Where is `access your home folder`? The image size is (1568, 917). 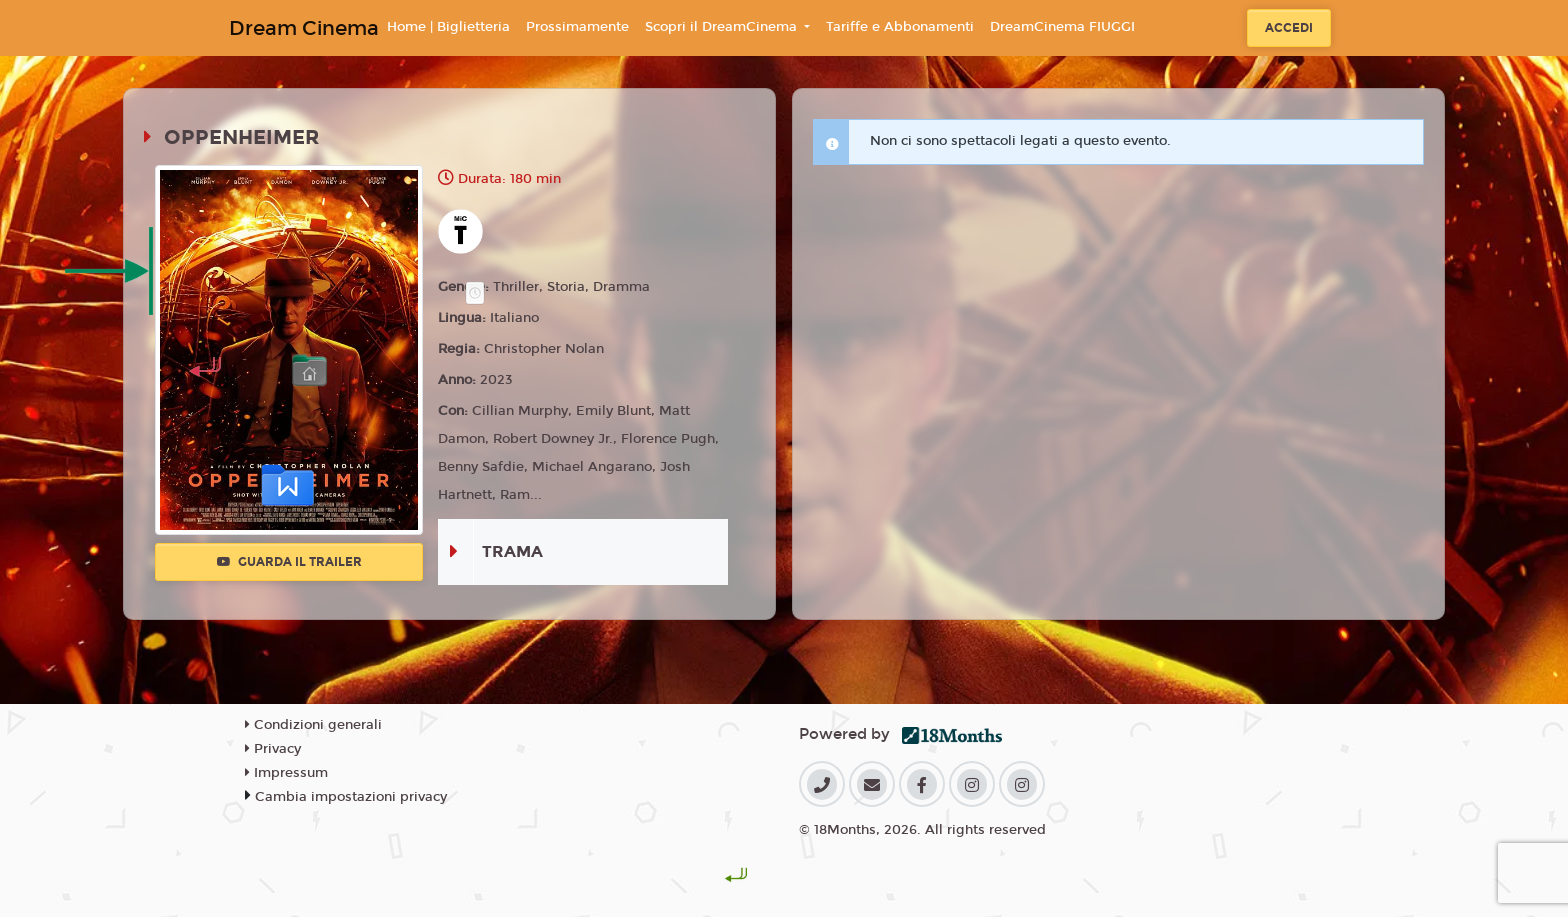
access your home folder is located at coordinates (309, 369).